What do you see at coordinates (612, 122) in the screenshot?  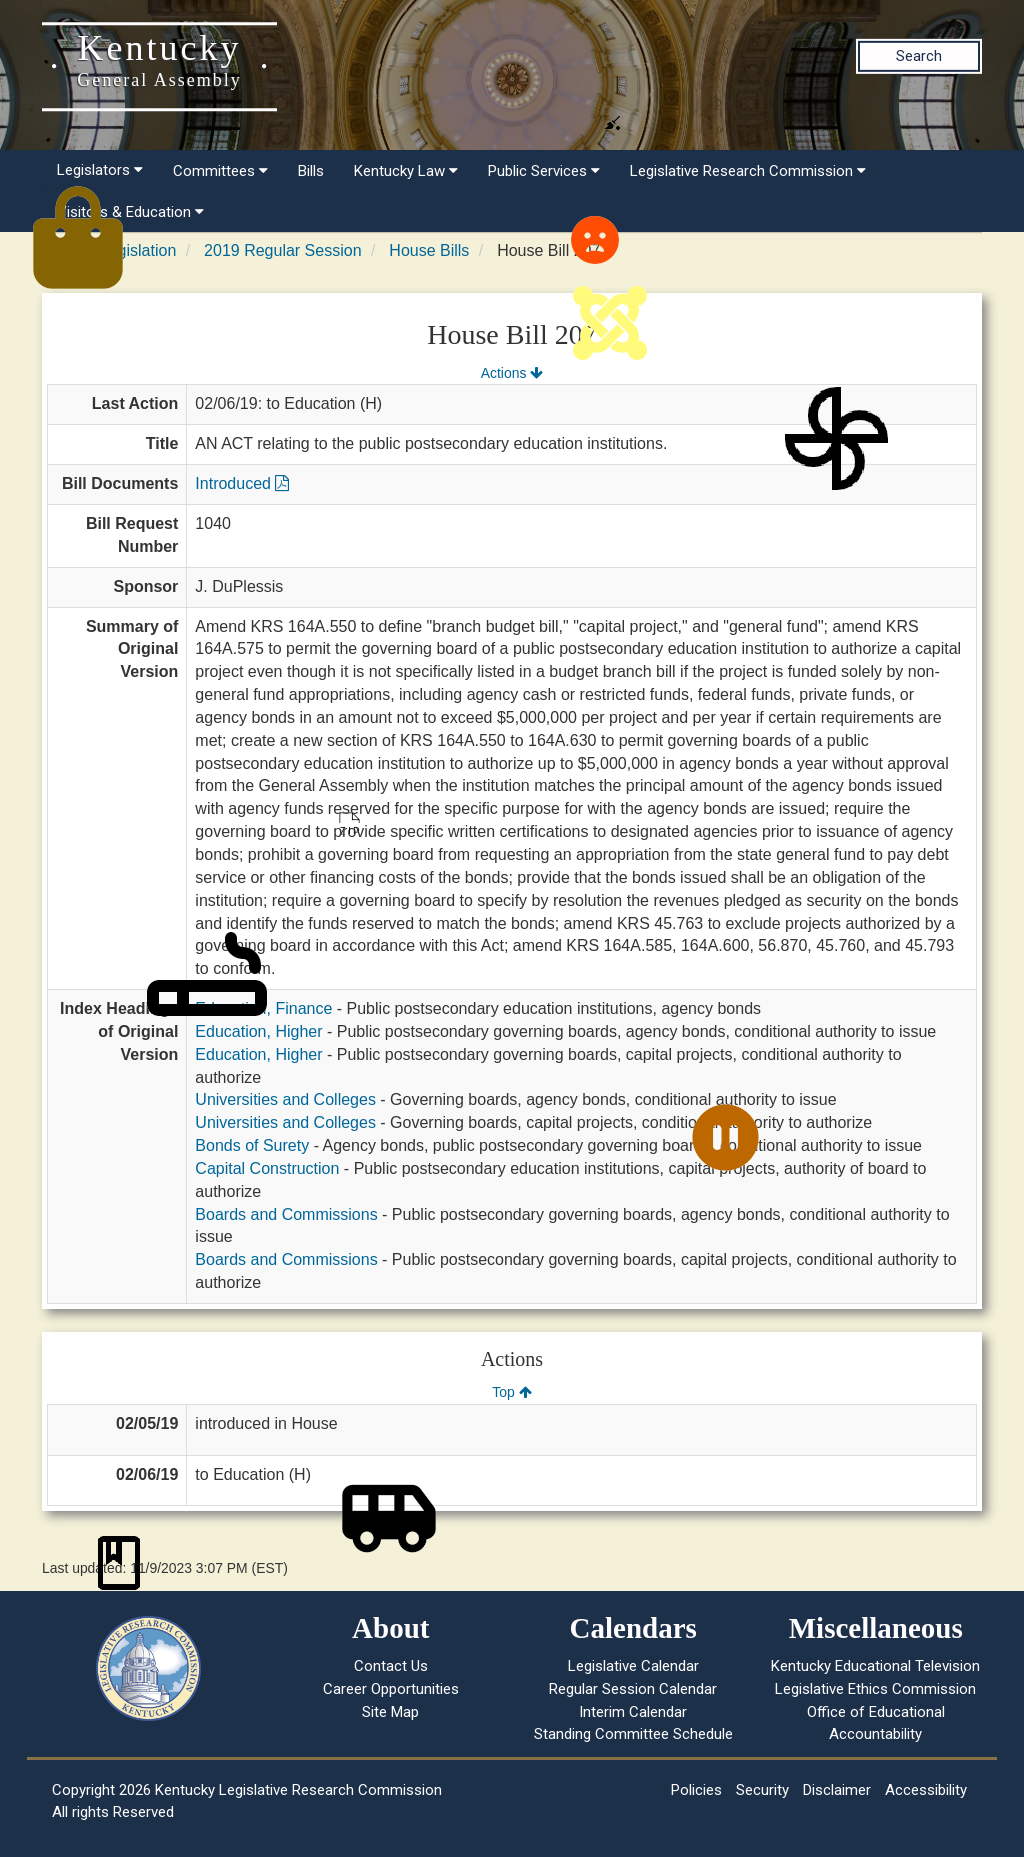 I see `access broomball game or sport features` at bounding box center [612, 122].